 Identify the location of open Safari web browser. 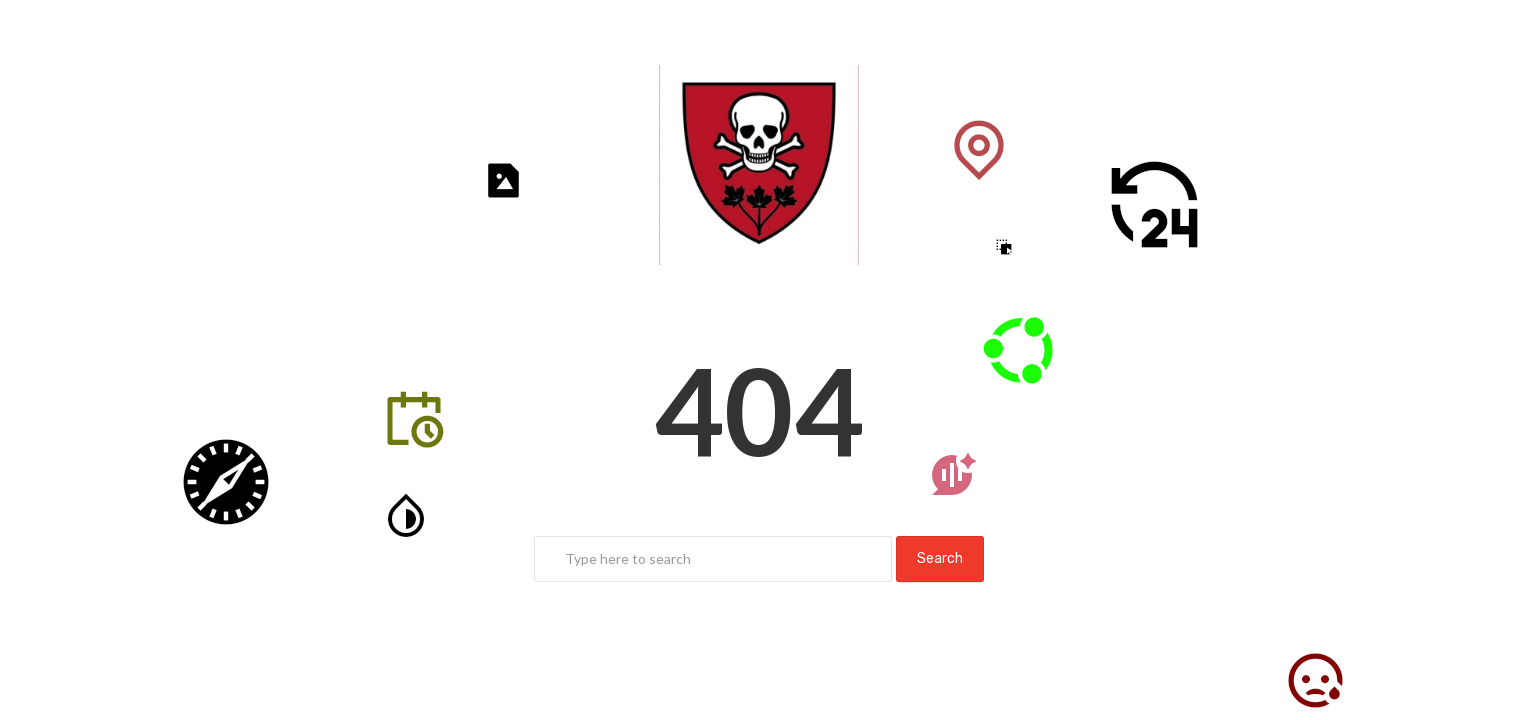
(226, 482).